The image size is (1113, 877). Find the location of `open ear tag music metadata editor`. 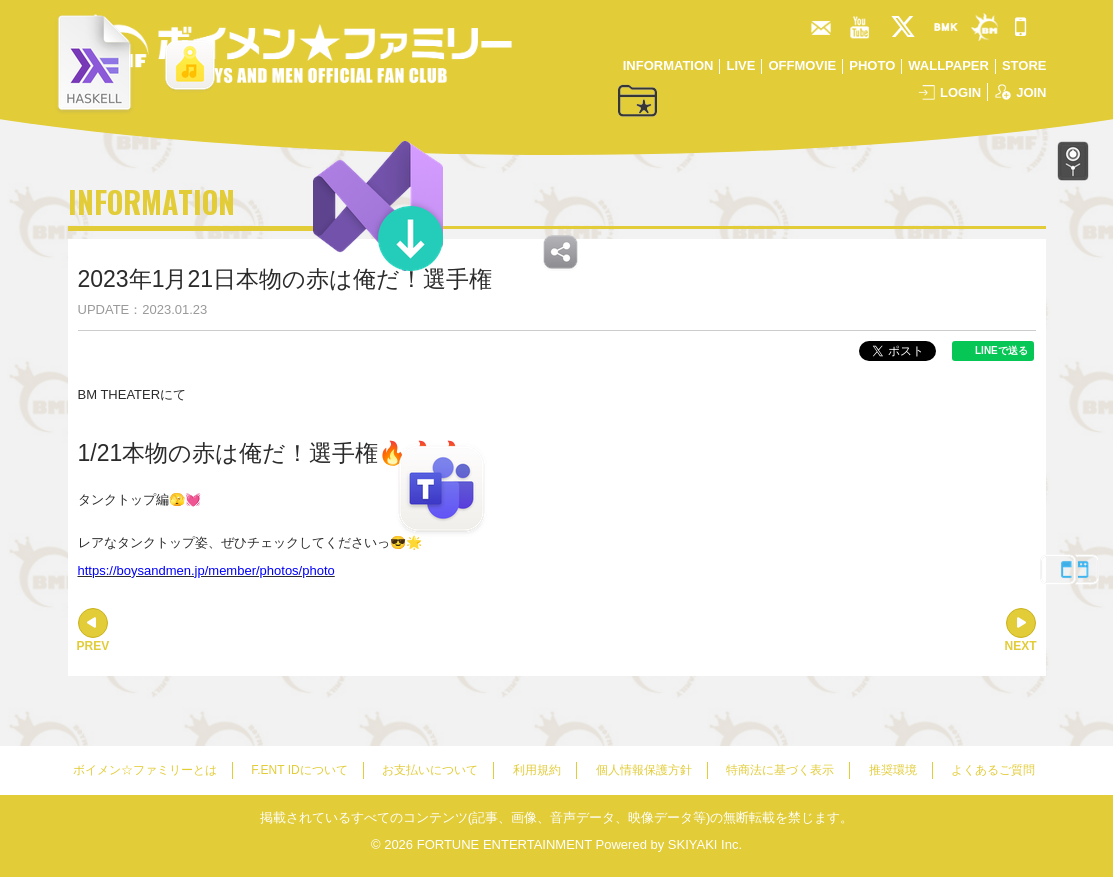

open ear tag music metadata editor is located at coordinates (190, 65).